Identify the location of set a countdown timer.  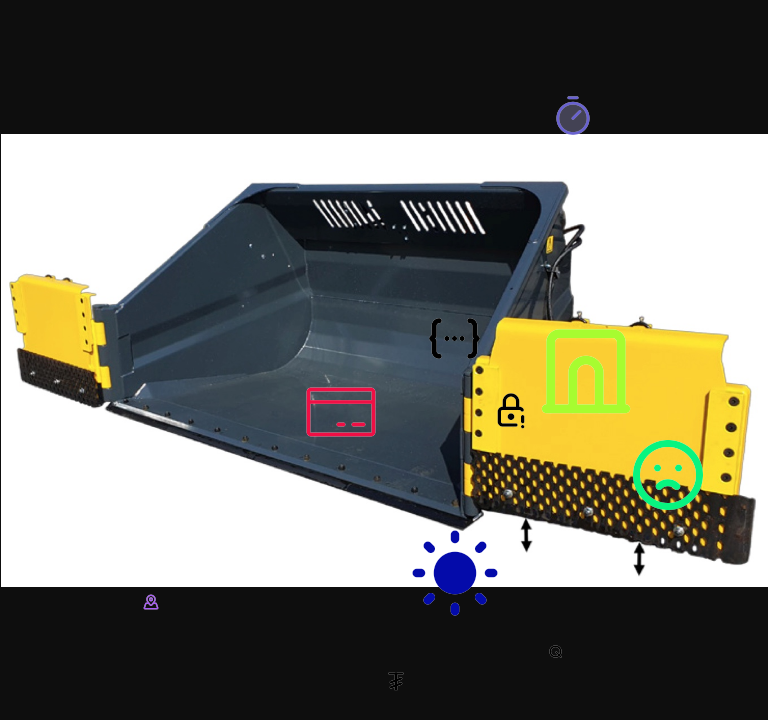
(573, 117).